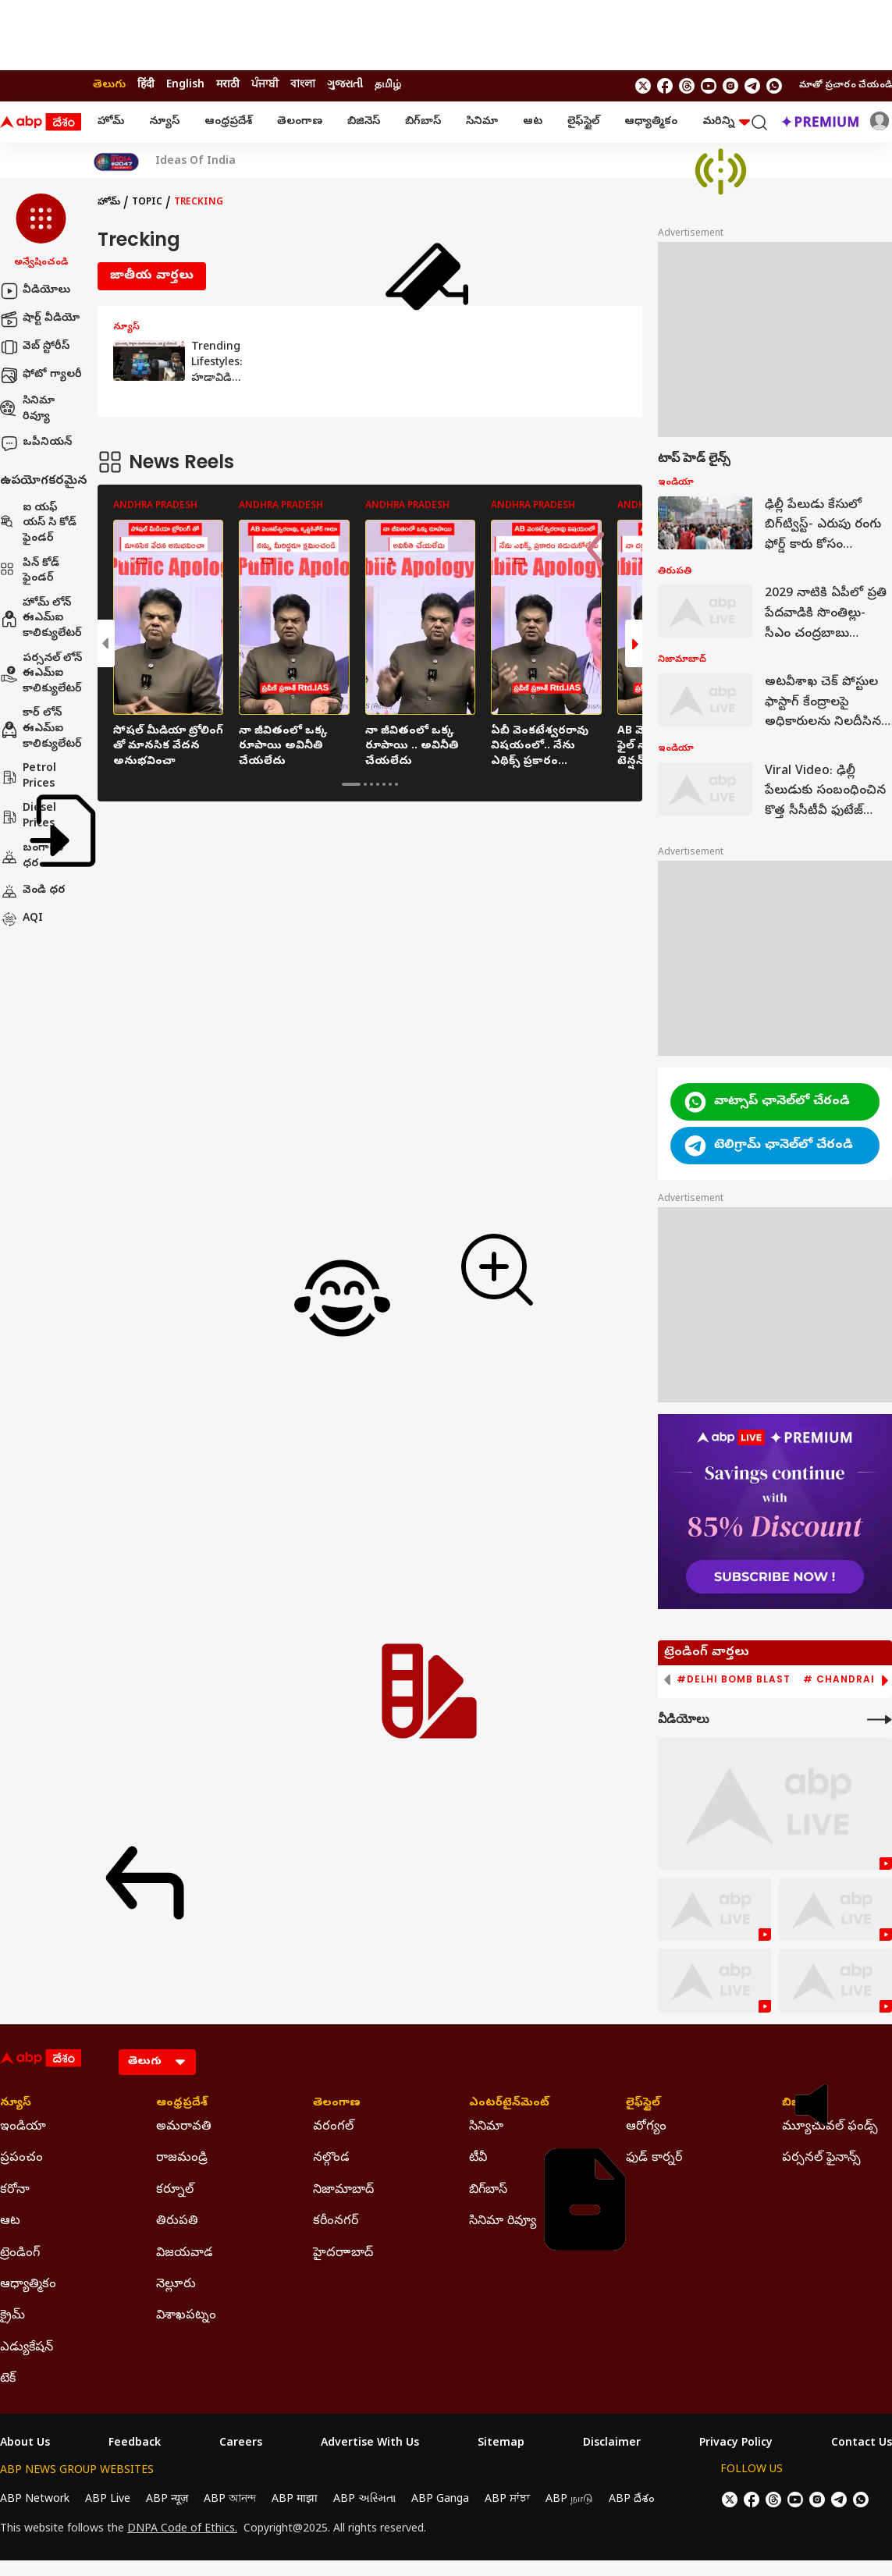 This screenshot has height=2576, width=892. Describe the element at coordinates (429, 1691) in the screenshot. I see `access color palette or theme settings` at that location.